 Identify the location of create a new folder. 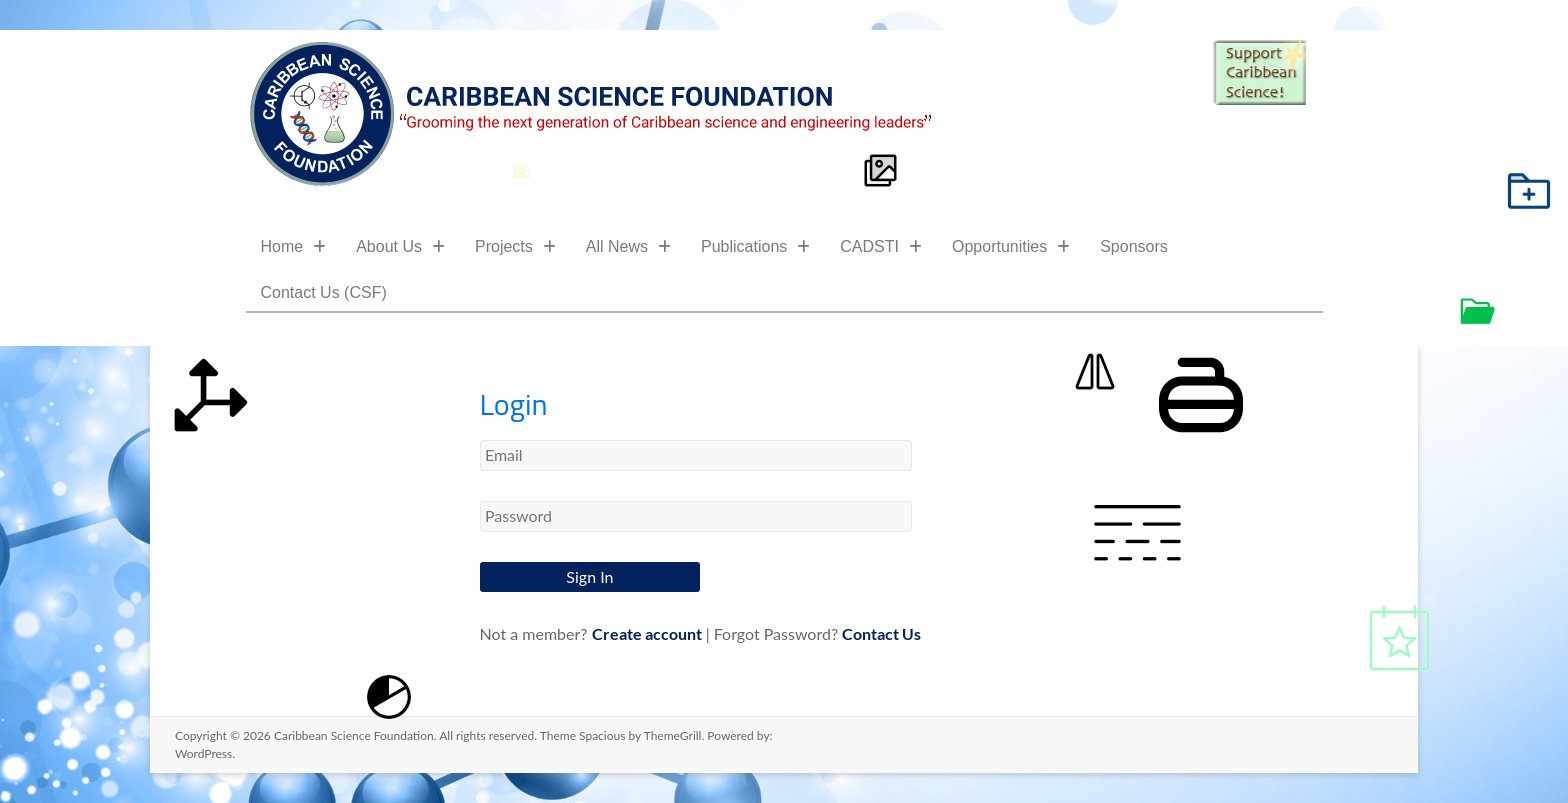
(1529, 191).